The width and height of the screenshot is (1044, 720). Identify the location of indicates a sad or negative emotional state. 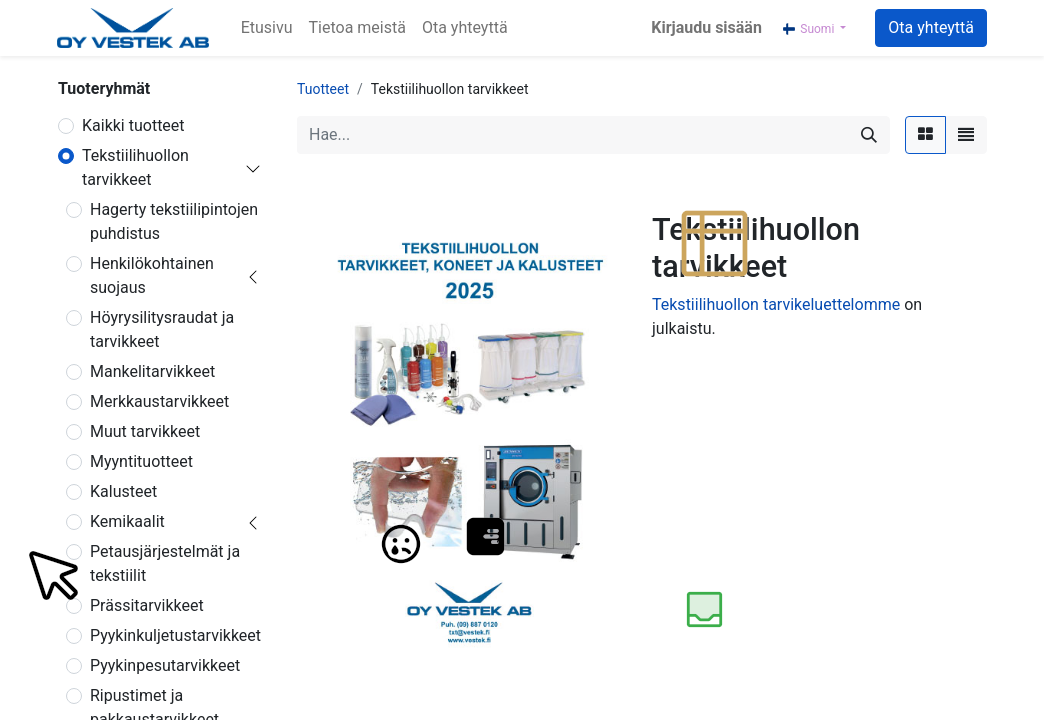
(401, 544).